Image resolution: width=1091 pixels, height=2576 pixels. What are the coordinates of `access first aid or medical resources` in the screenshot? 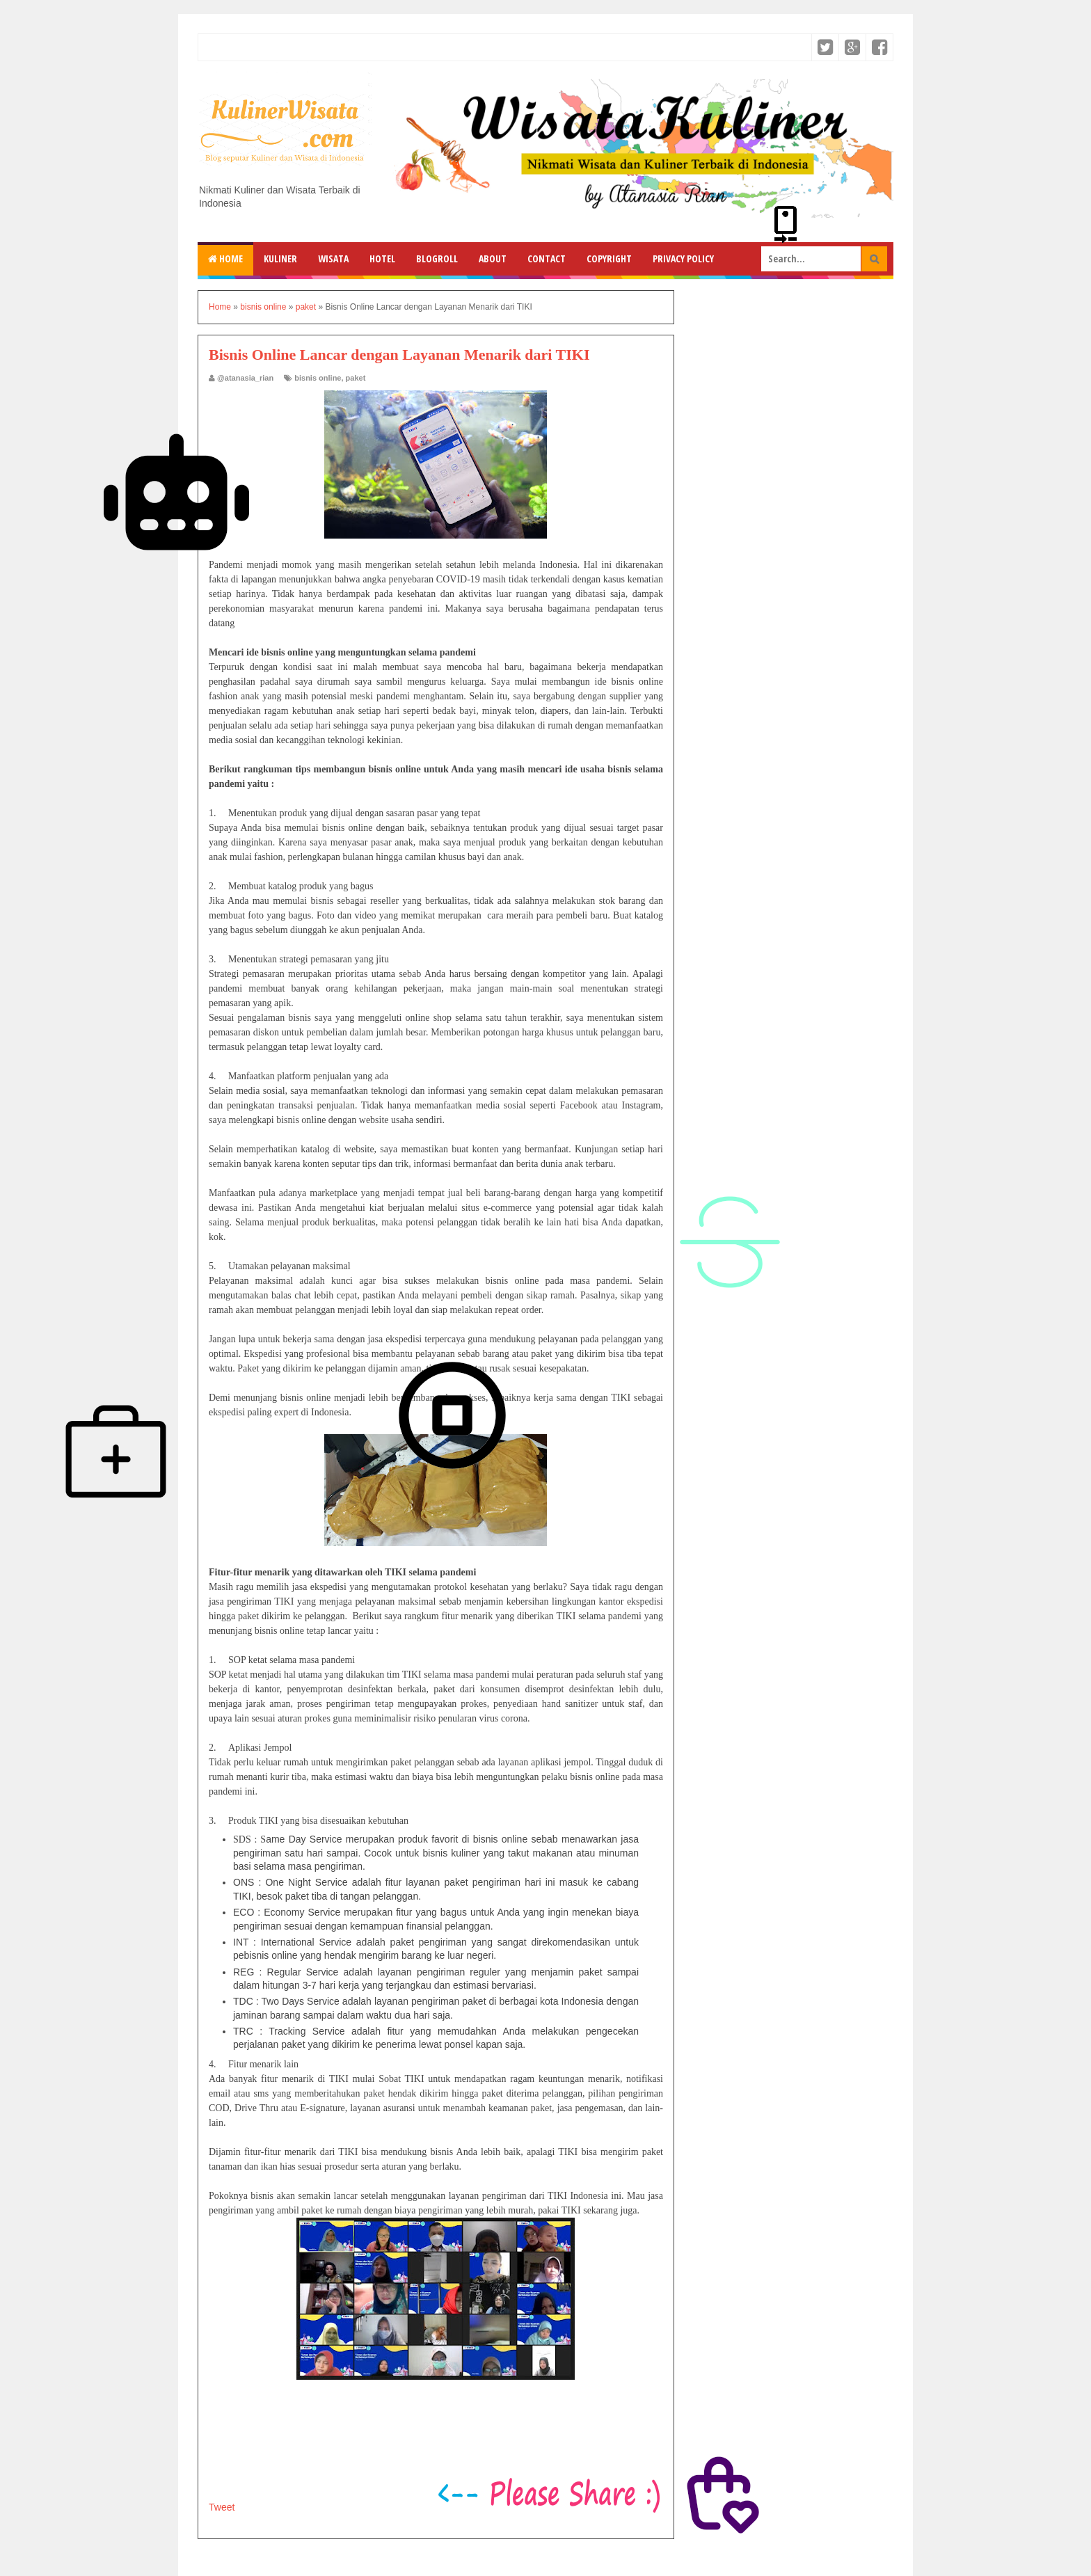 It's located at (116, 1455).